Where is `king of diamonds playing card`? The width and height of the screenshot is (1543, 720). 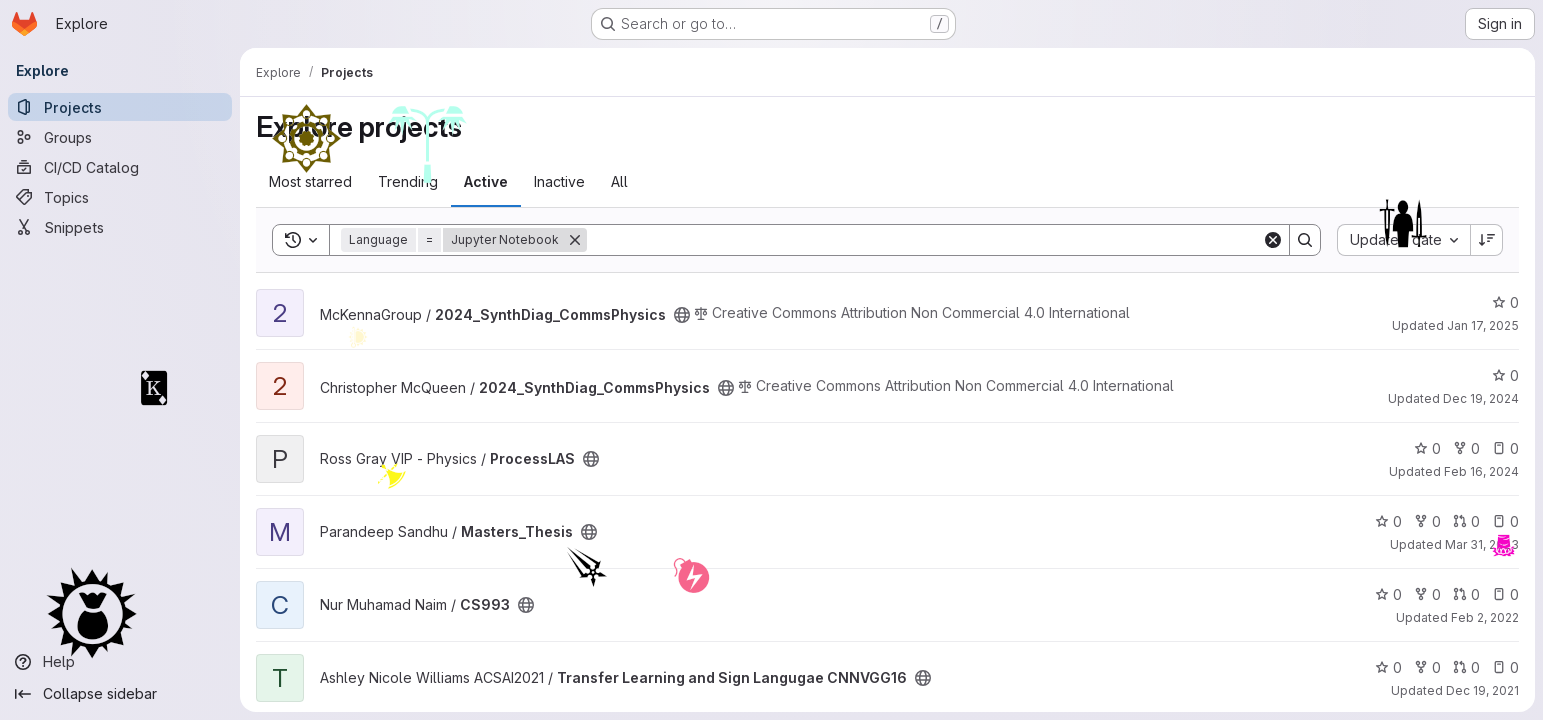
king of diamonds playing card is located at coordinates (154, 388).